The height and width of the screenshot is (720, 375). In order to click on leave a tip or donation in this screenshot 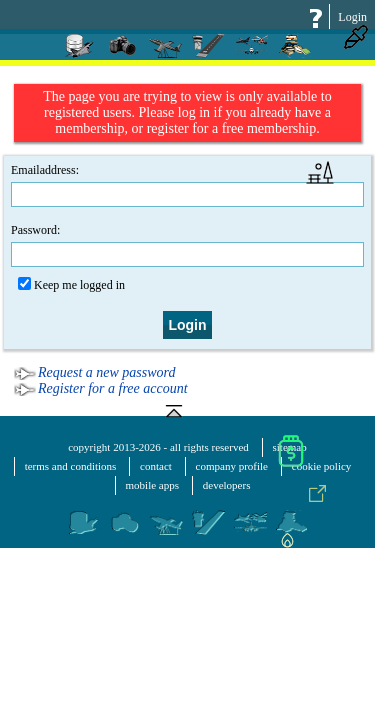, I will do `click(291, 451)`.